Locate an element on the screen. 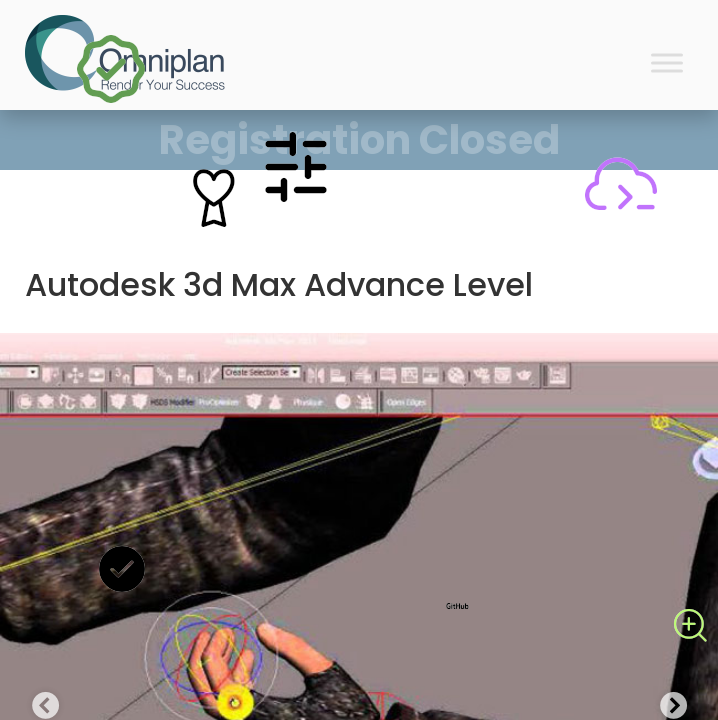 This screenshot has width=718, height=720. adjust settings or preferences is located at coordinates (296, 167).